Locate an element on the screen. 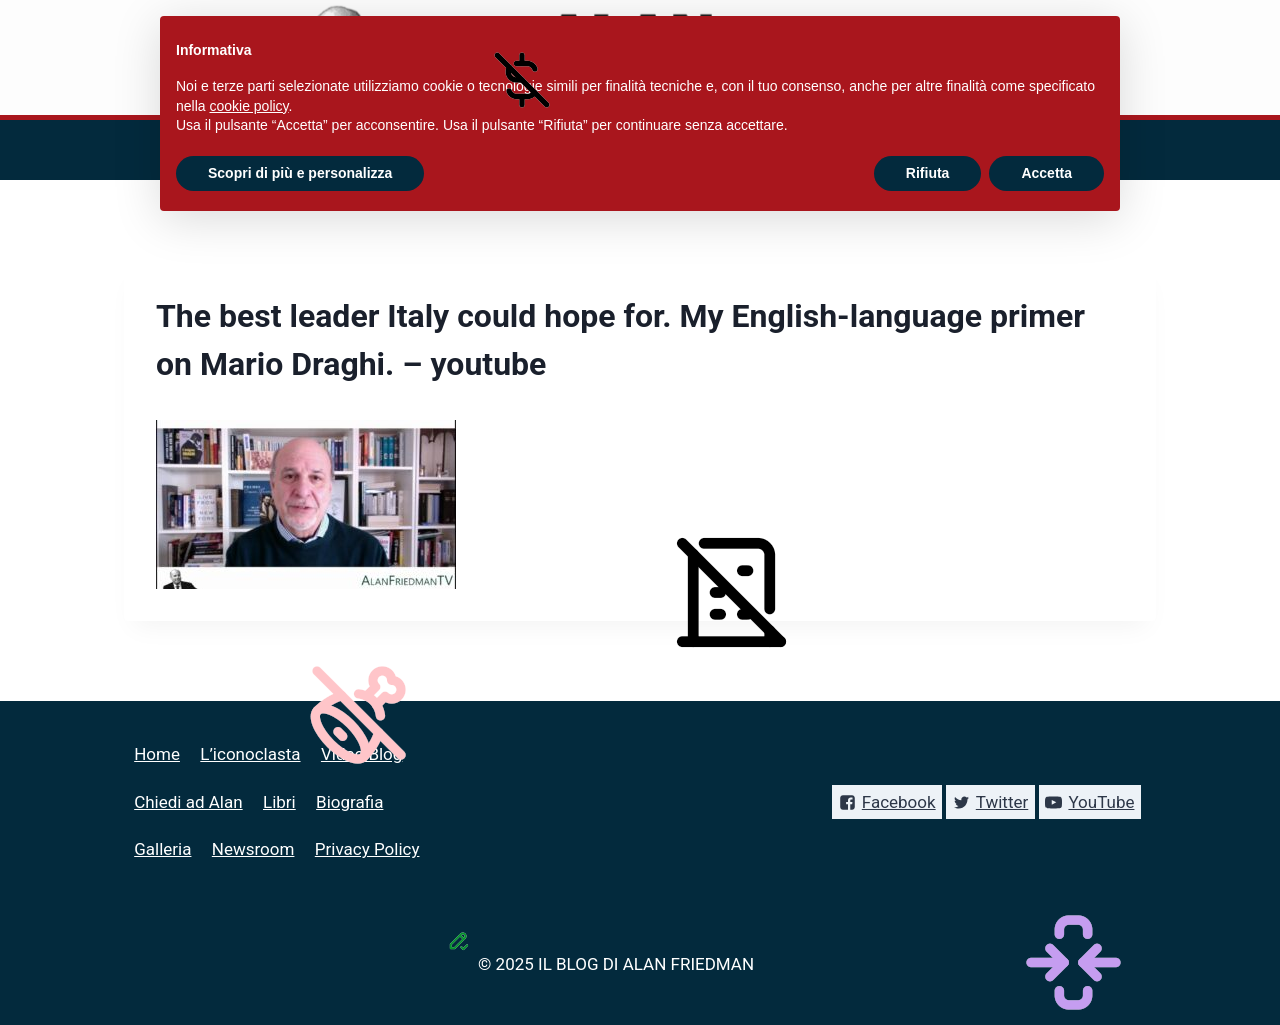 The image size is (1280, 1025). building or location unavailable is located at coordinates (731, 592).